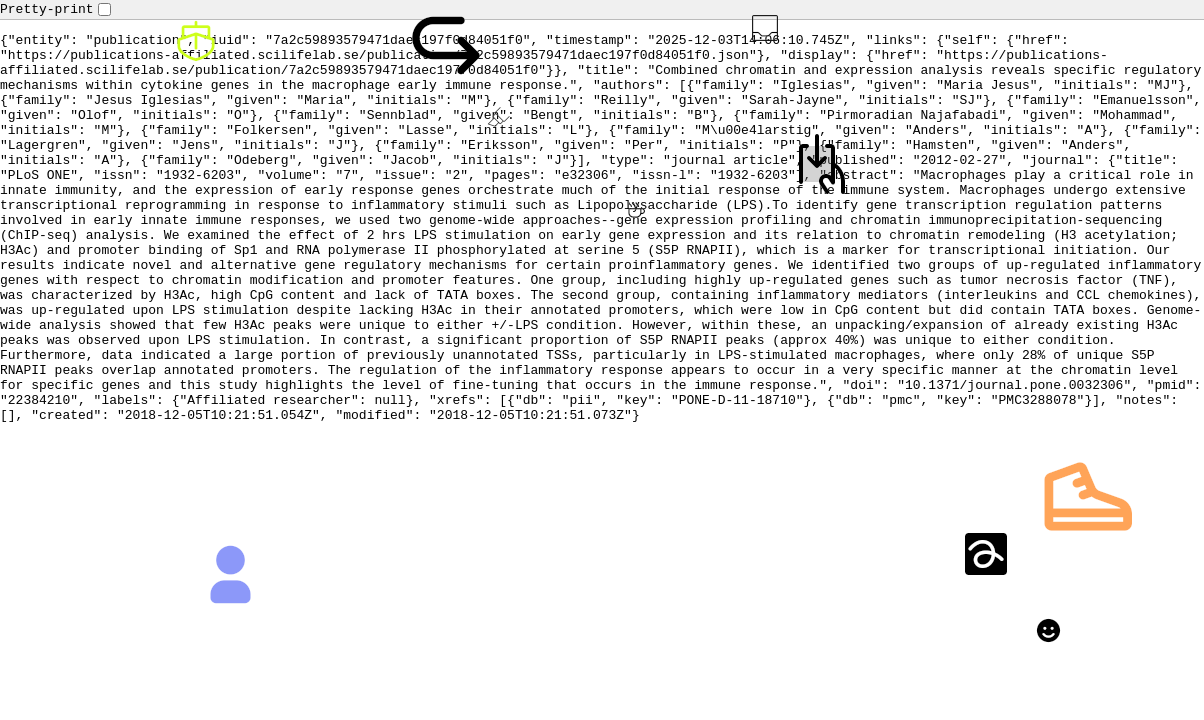 Image resolution: width=1204 pixels, height=720 pixels. Describe the element at coordinates (196, 41) in the screenshot. I see `access boat or marine transportation options` at that location.